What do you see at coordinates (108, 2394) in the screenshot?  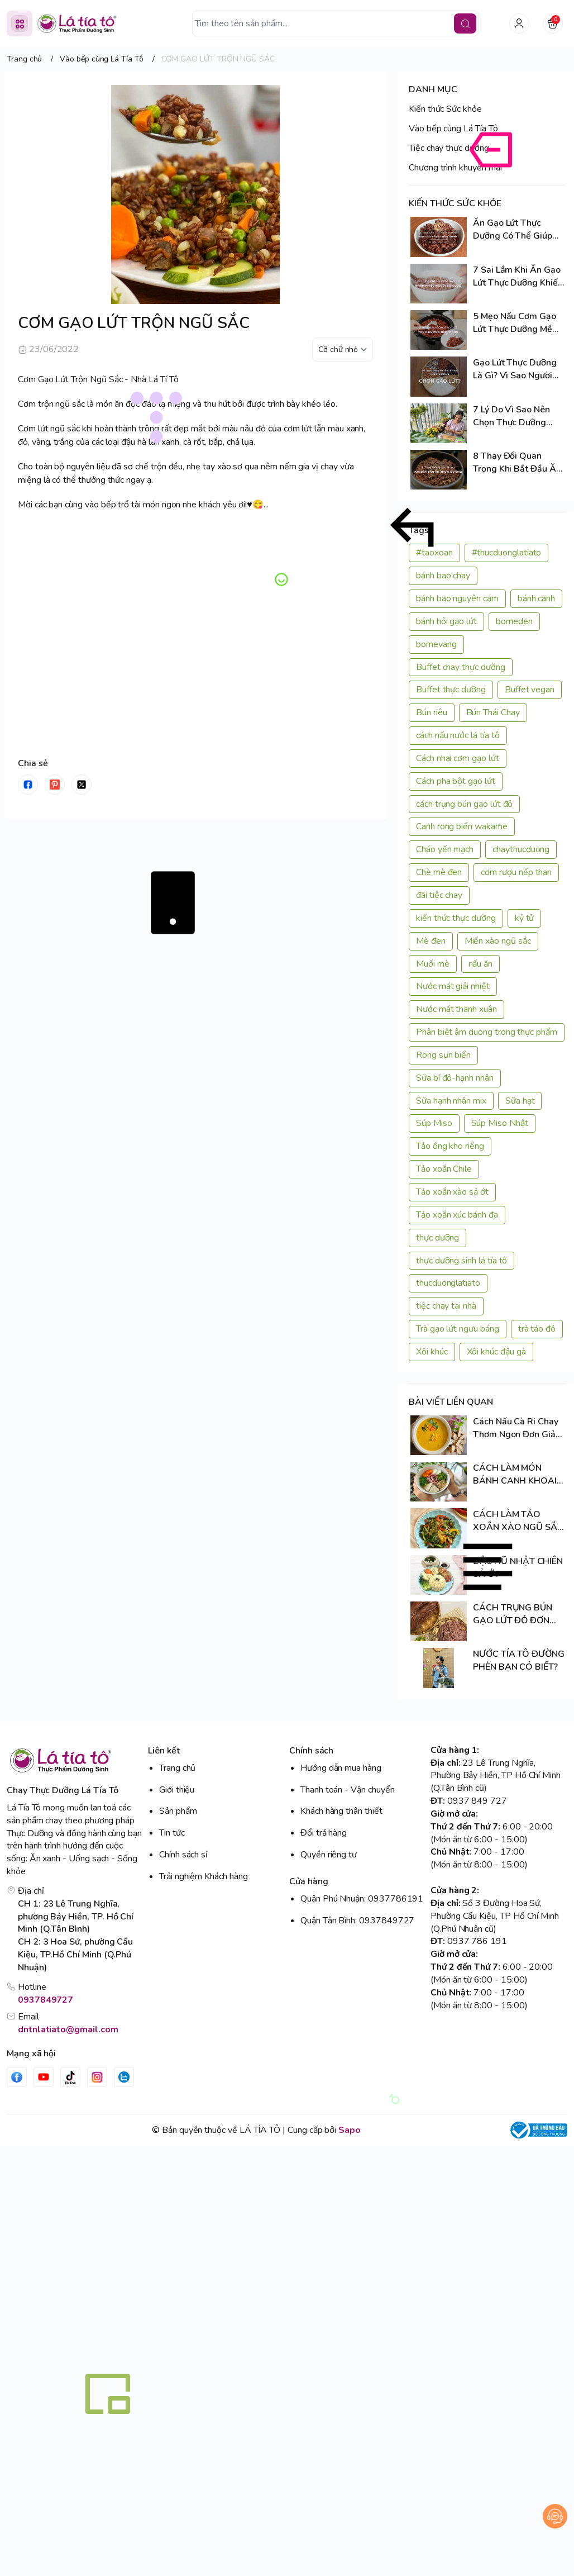 I see `enable picture-in-picture mode` at bounding box center [108, 2394].